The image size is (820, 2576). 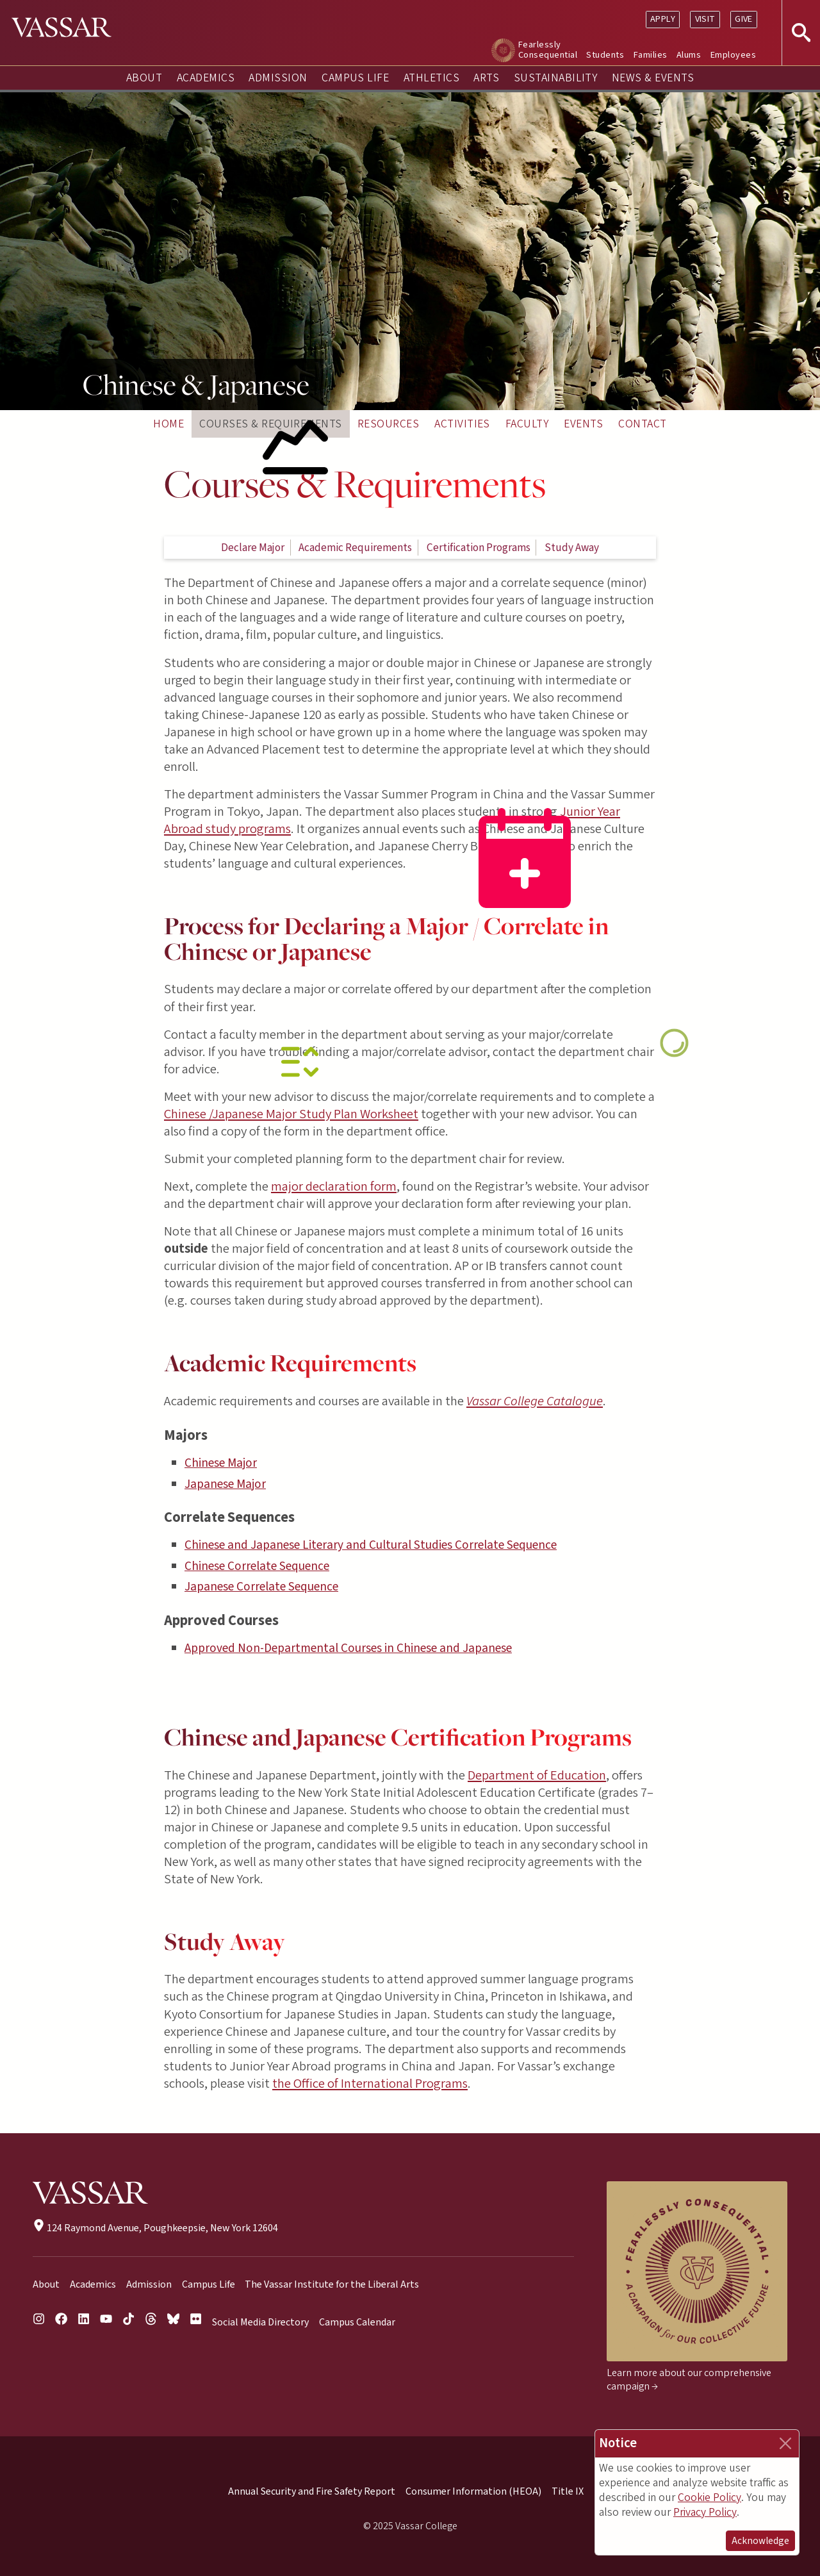 I want to click on sort list items ascending or descending, so click(x=300, y=1062).